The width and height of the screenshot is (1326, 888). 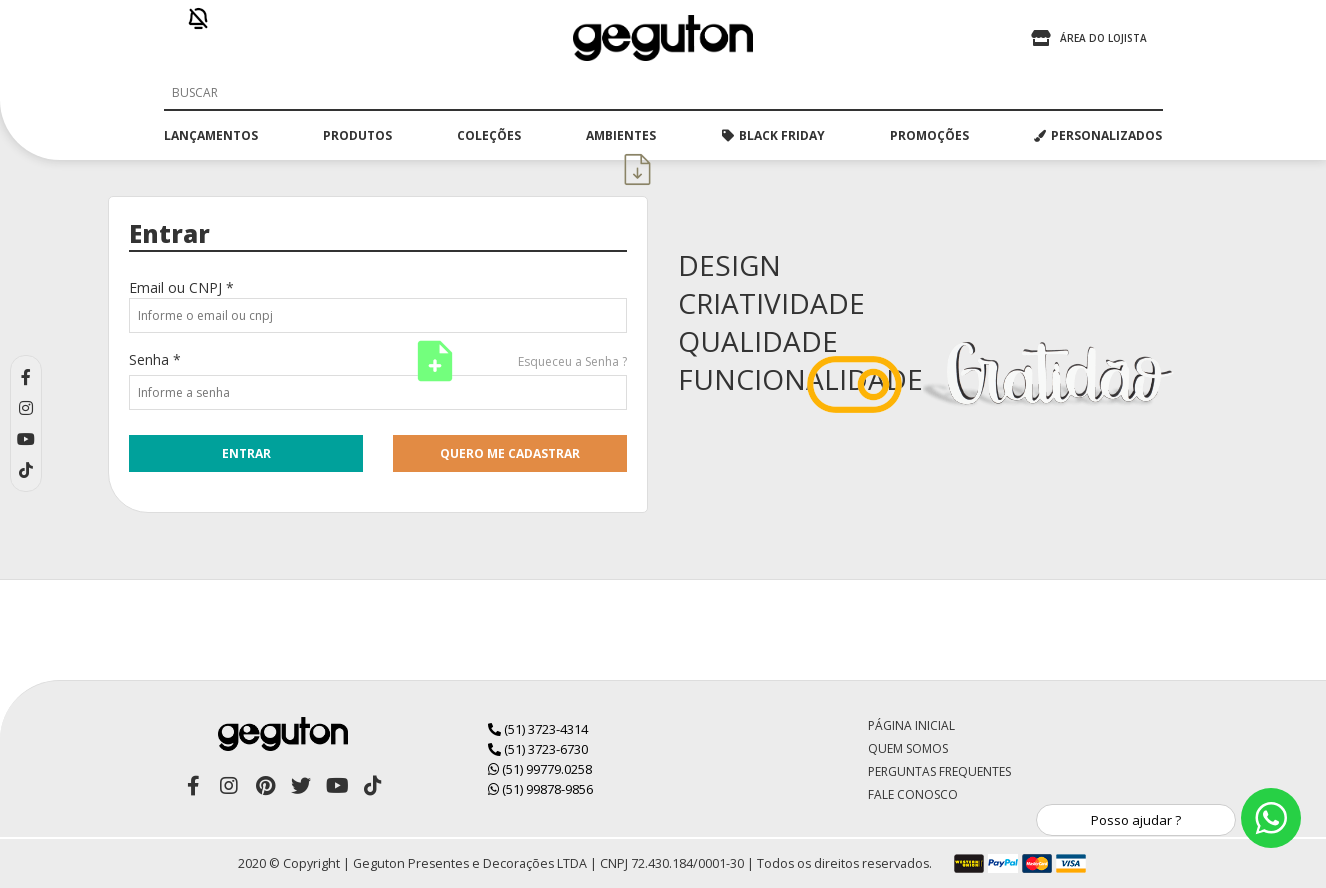 What do you see at coordinates (637, 169) in the screenshot?
I see `download a file` at bounding box center [637, 169].